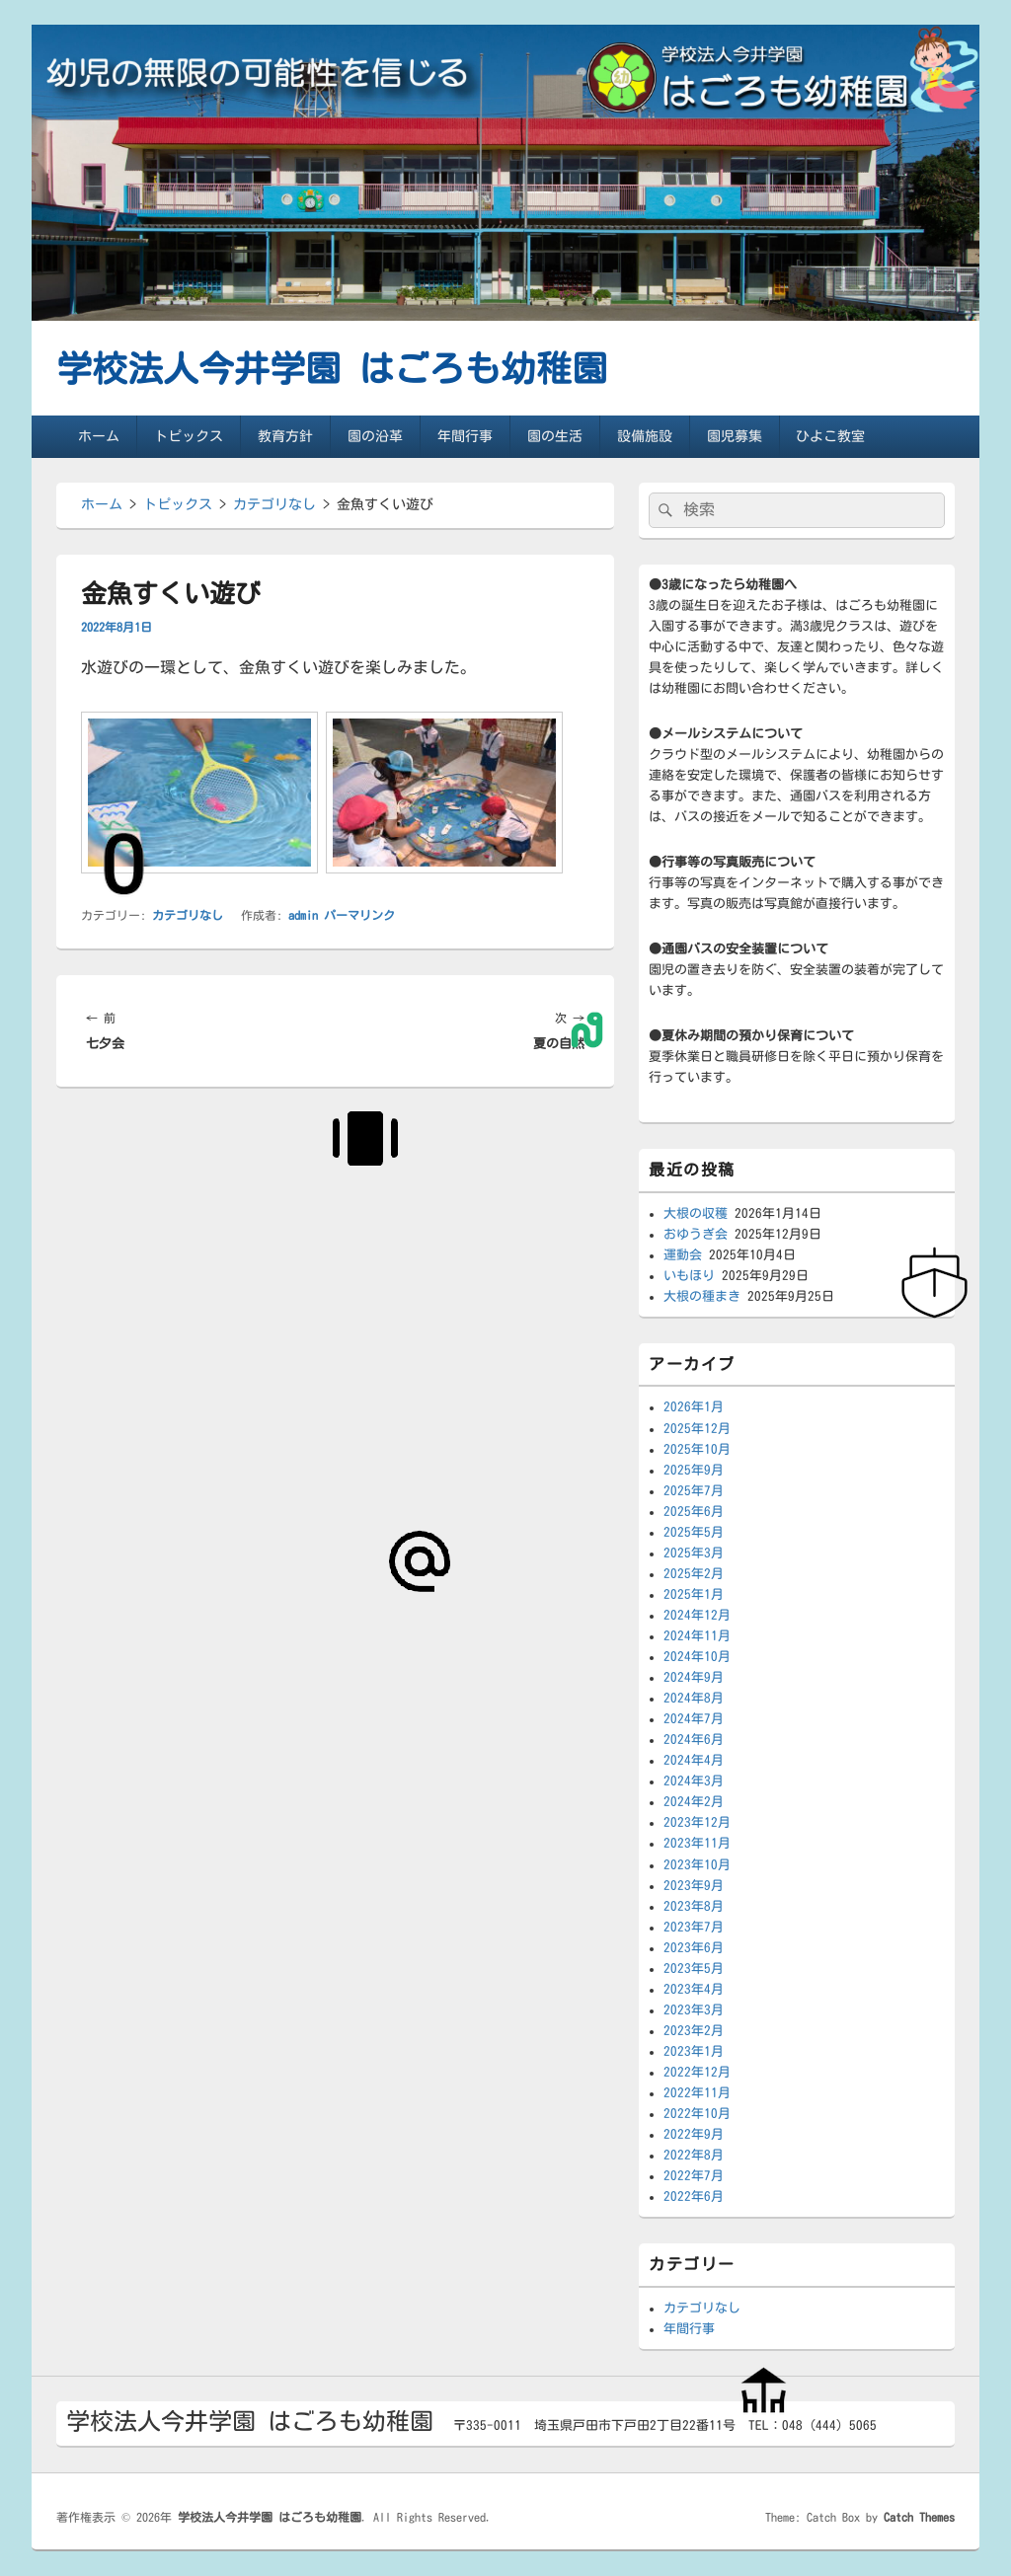  Describe the element at coordinates (586, 1029) in the screenshot. I see `indicates malware or security threat detected` at that location.